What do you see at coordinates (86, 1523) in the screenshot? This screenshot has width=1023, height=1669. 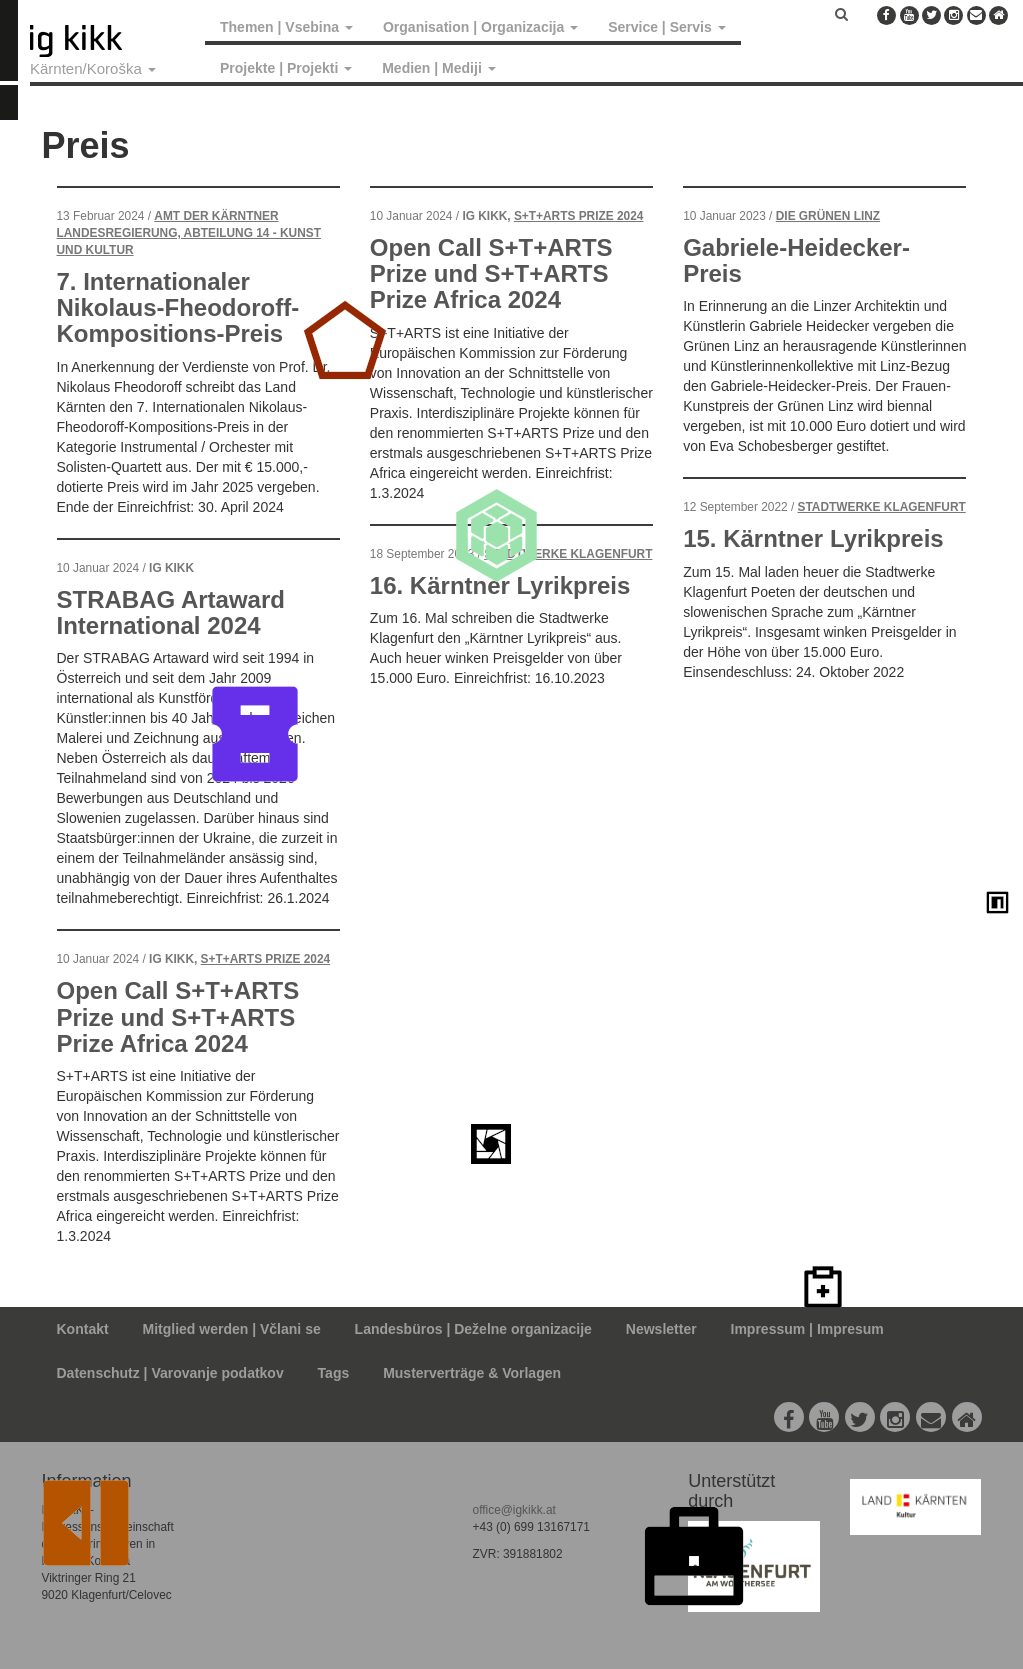 I see `collapse the sidebar panel` at bounding box center [86, 1523].